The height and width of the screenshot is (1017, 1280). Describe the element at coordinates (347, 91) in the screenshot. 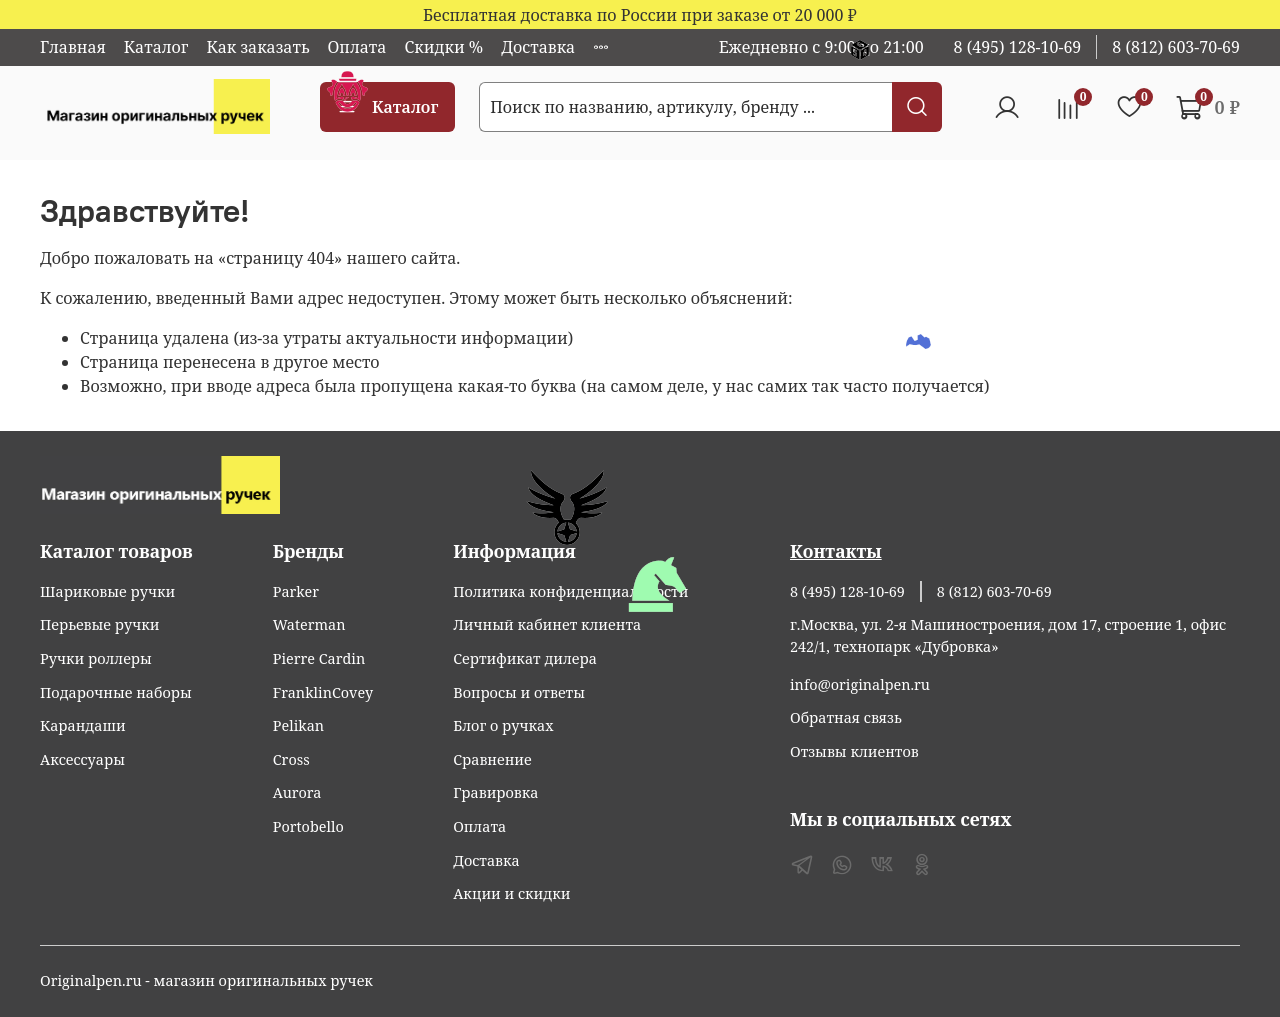

I see `select clown or jester character` at that location.